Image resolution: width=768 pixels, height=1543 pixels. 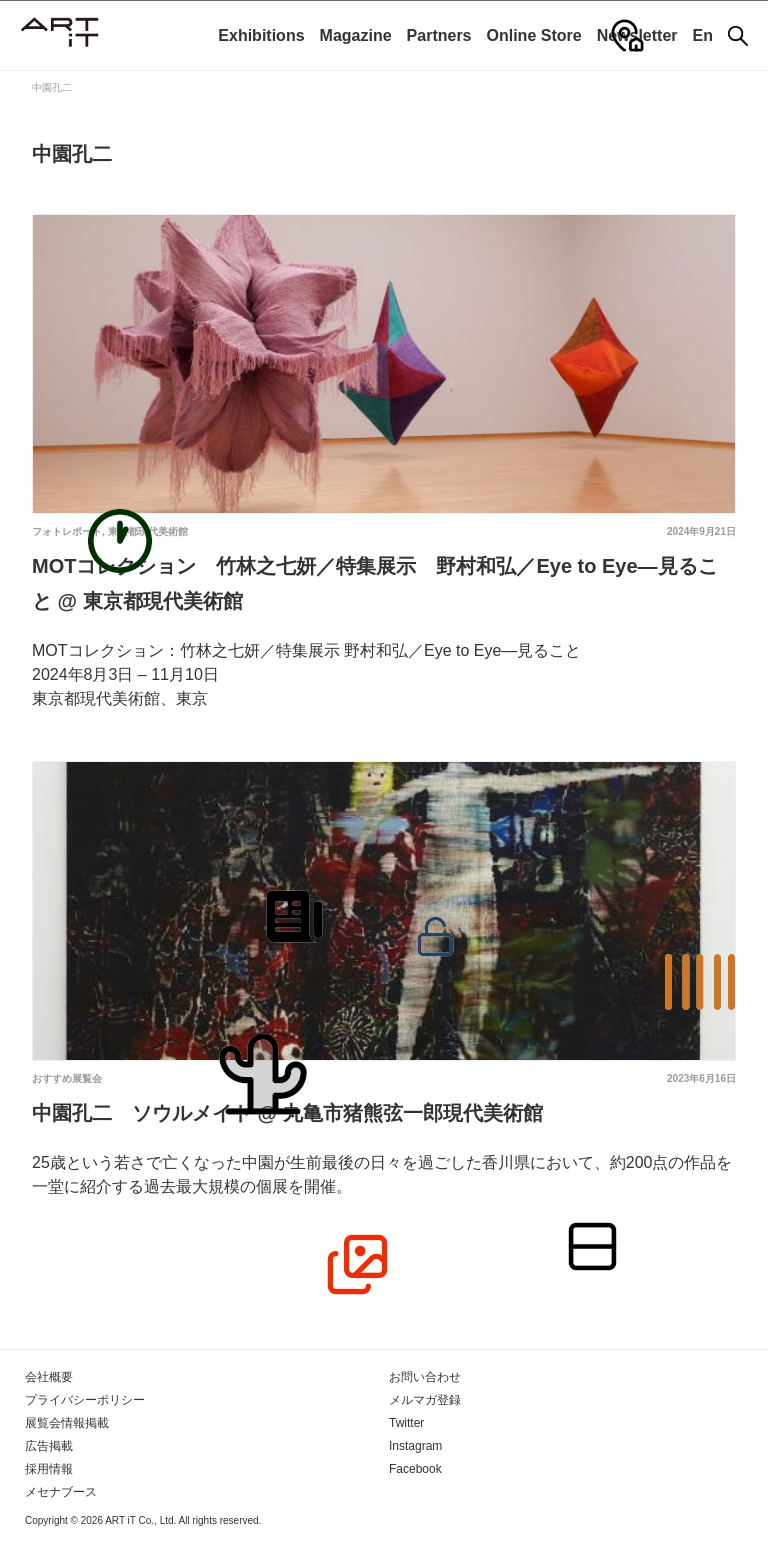 What do you see at coordinates (700, 982) in the screenshot?
I see `scan a barcode` at bounding box center [700, 982].